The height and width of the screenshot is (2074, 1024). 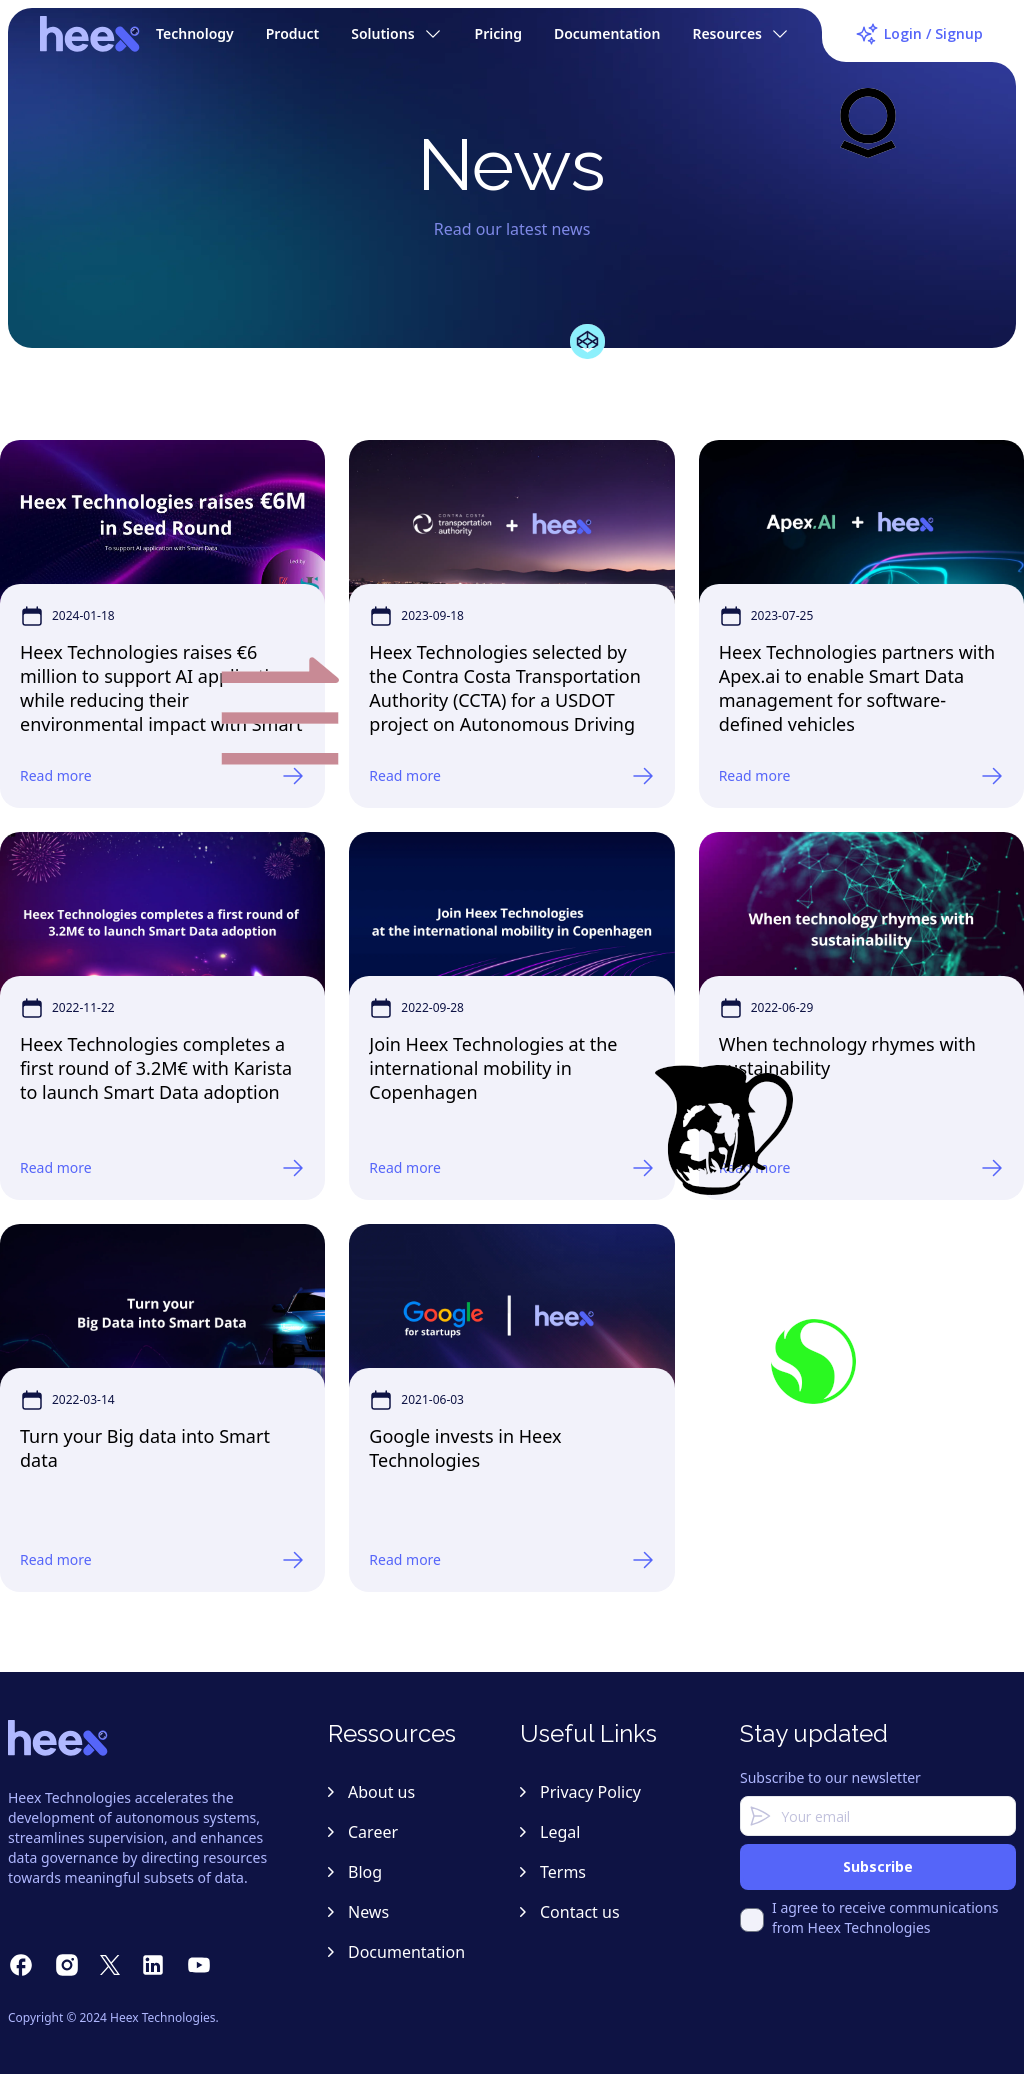 I want to click on palantir technologies company logo, so click(x=868, y=123).